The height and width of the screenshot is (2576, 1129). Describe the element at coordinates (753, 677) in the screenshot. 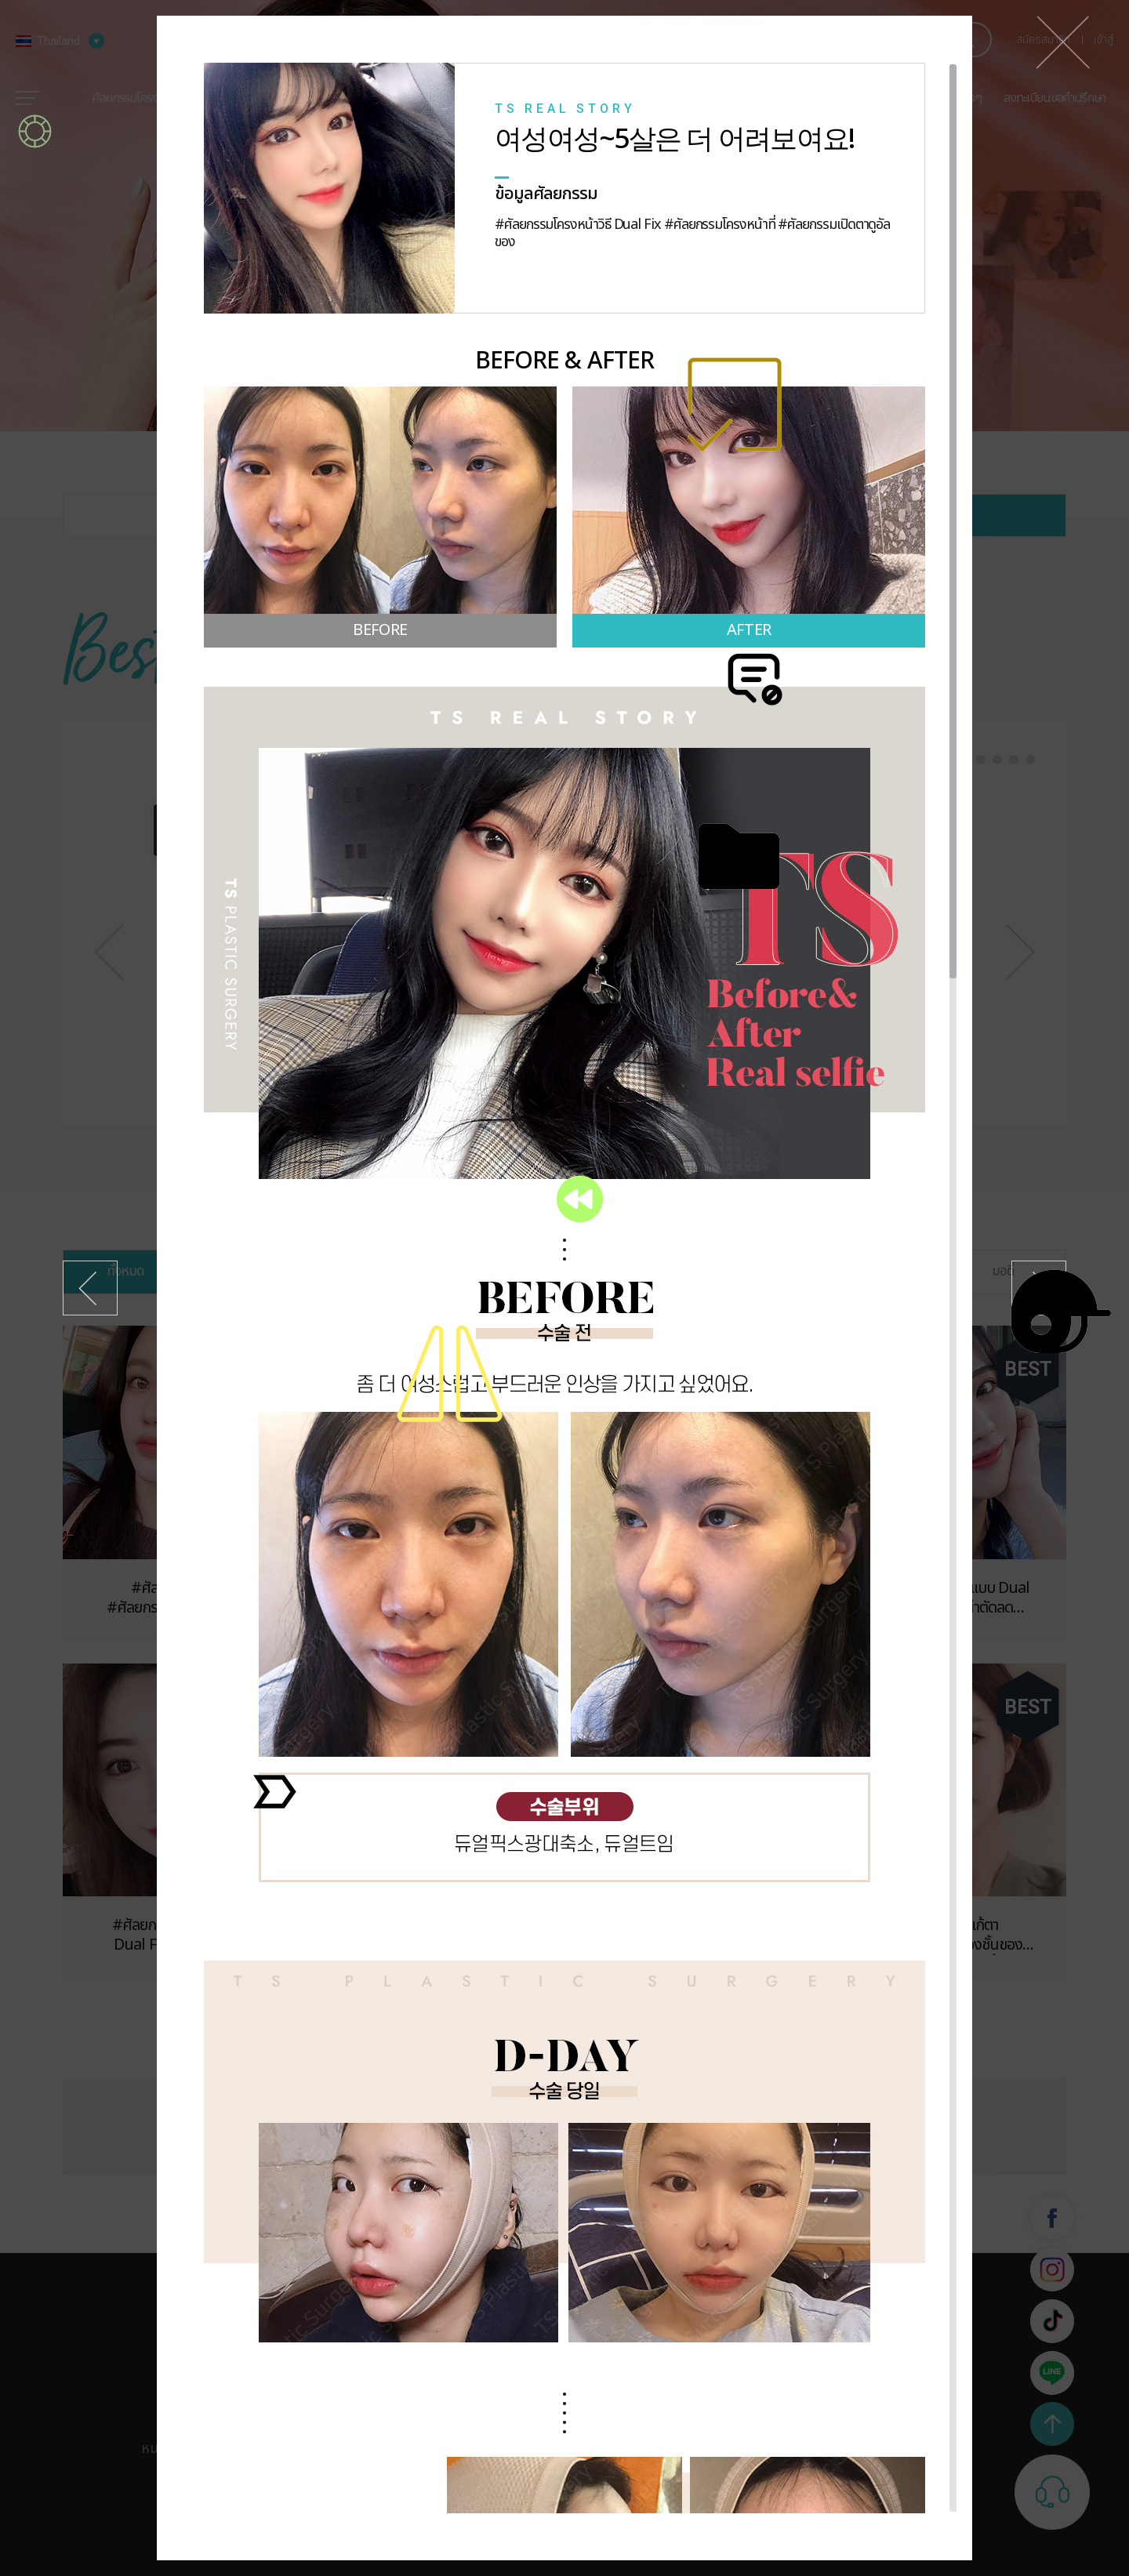

I see `cancel or block a message` at that location.